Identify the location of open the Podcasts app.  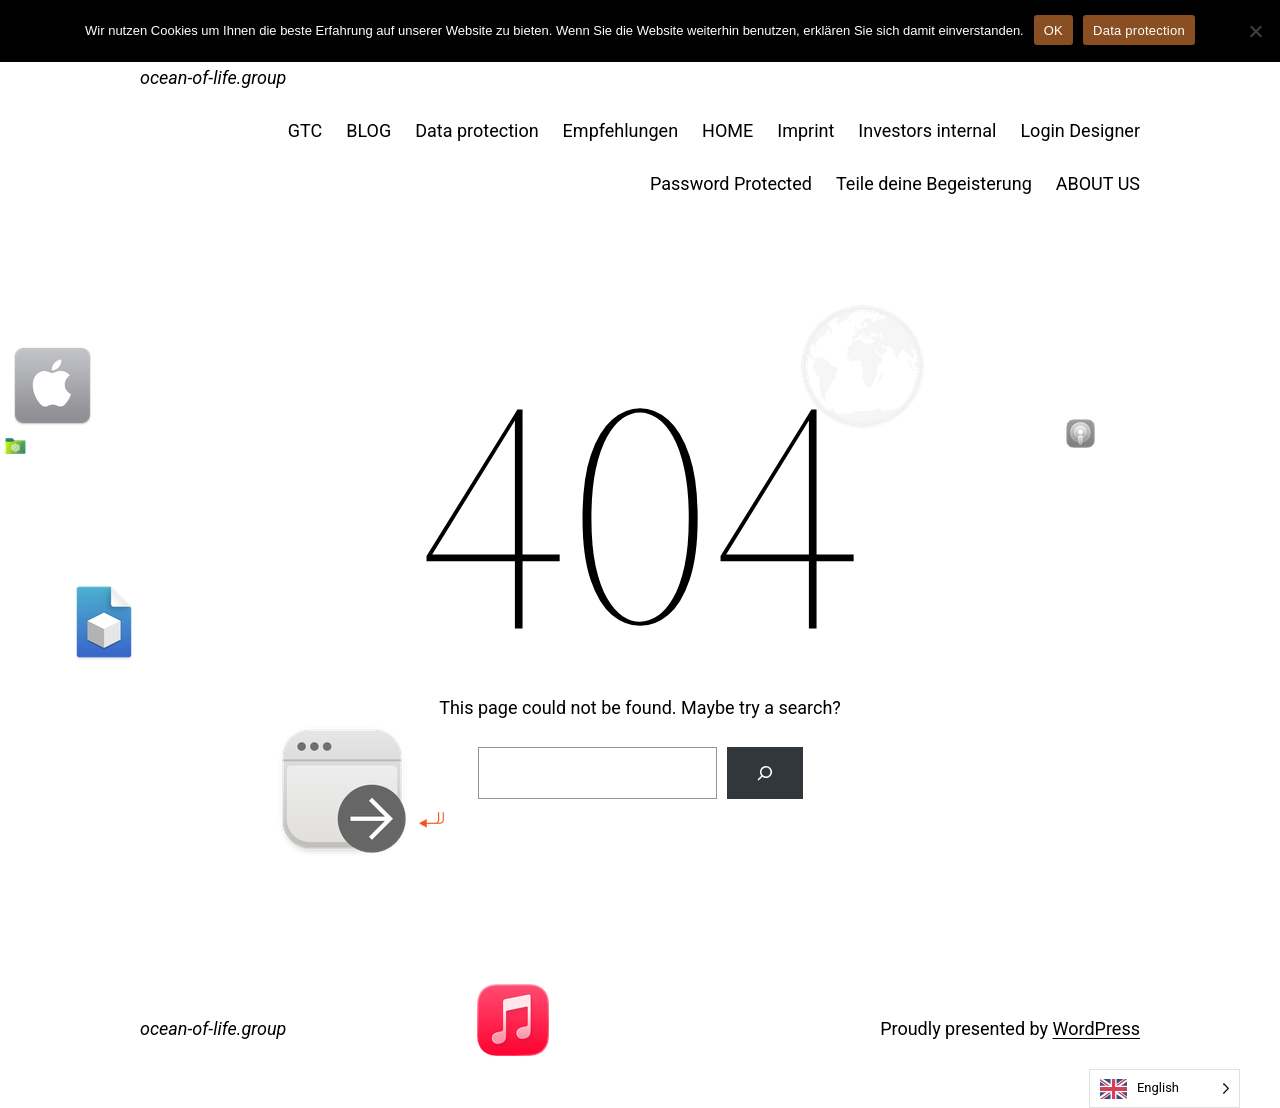
(1080, 433).